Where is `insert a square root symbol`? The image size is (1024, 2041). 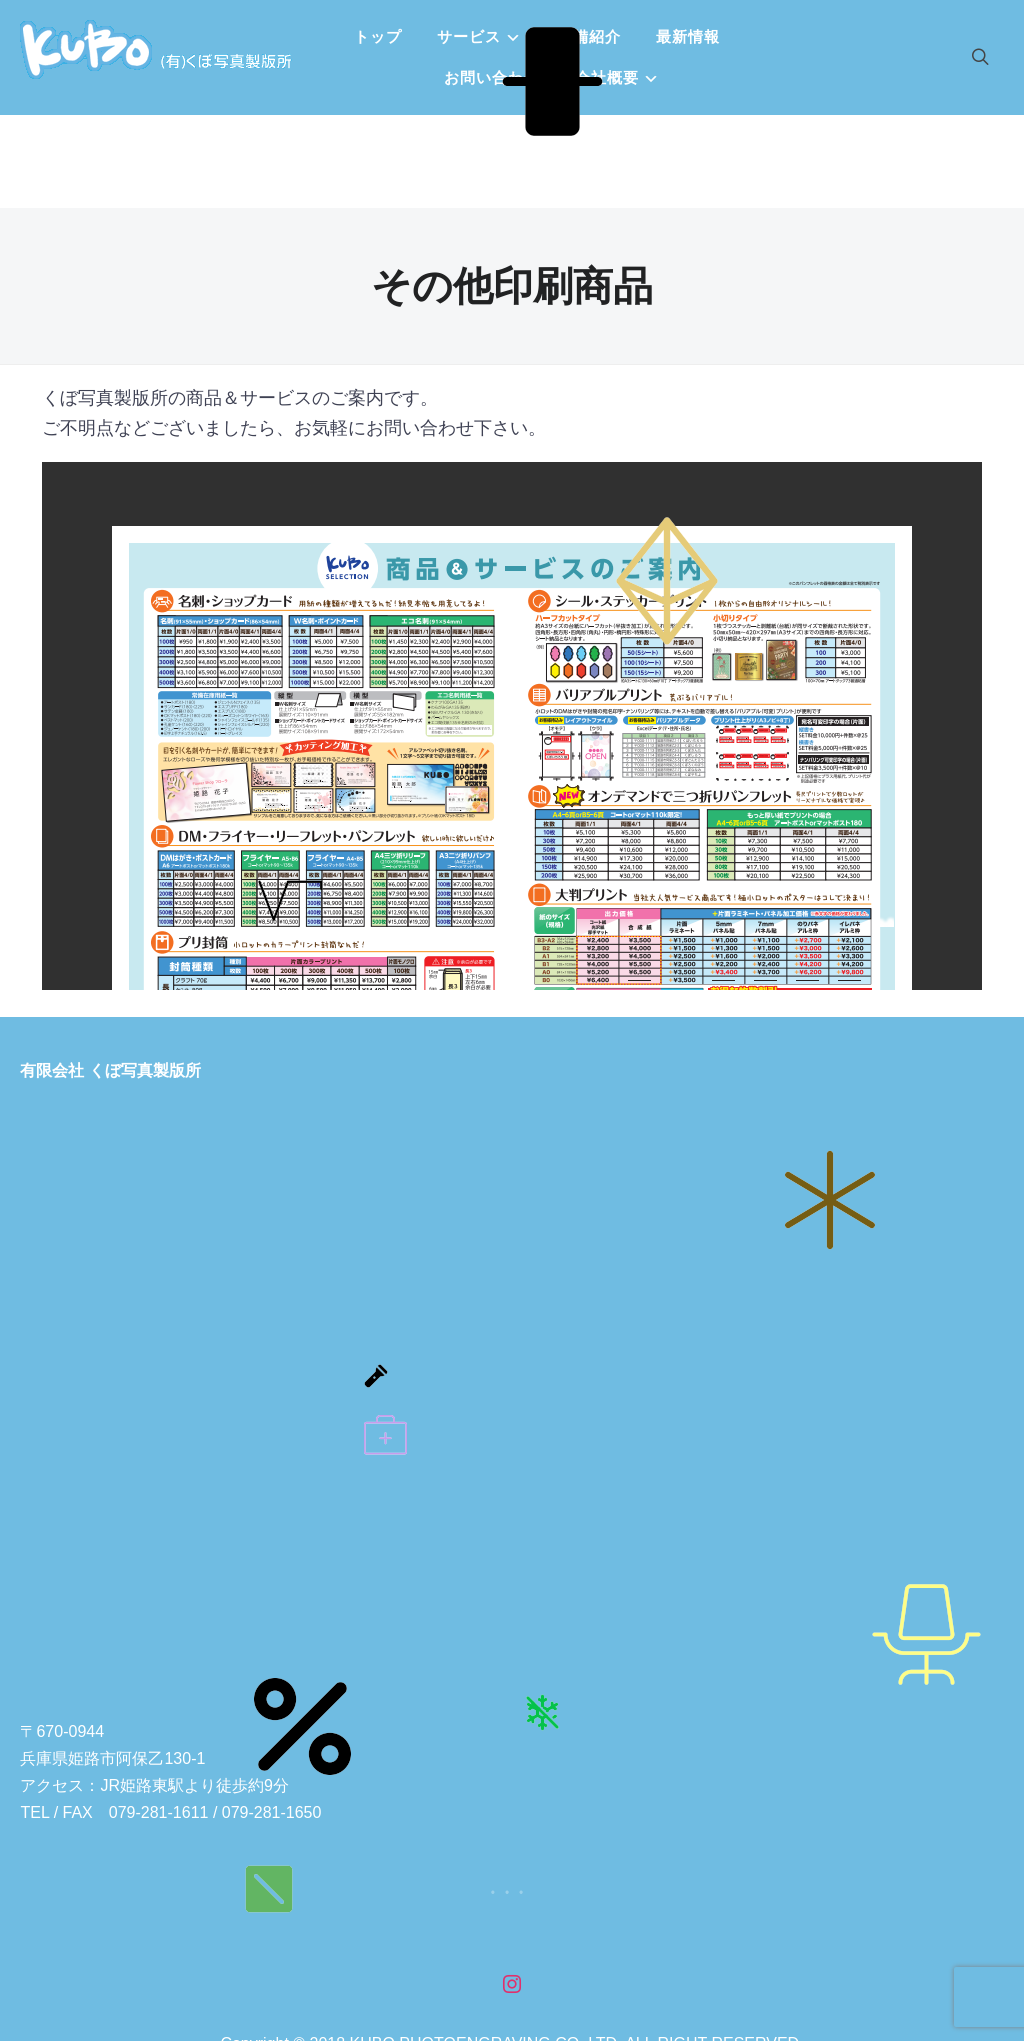
insert a square root symbol is located at coordinates (288, 896).